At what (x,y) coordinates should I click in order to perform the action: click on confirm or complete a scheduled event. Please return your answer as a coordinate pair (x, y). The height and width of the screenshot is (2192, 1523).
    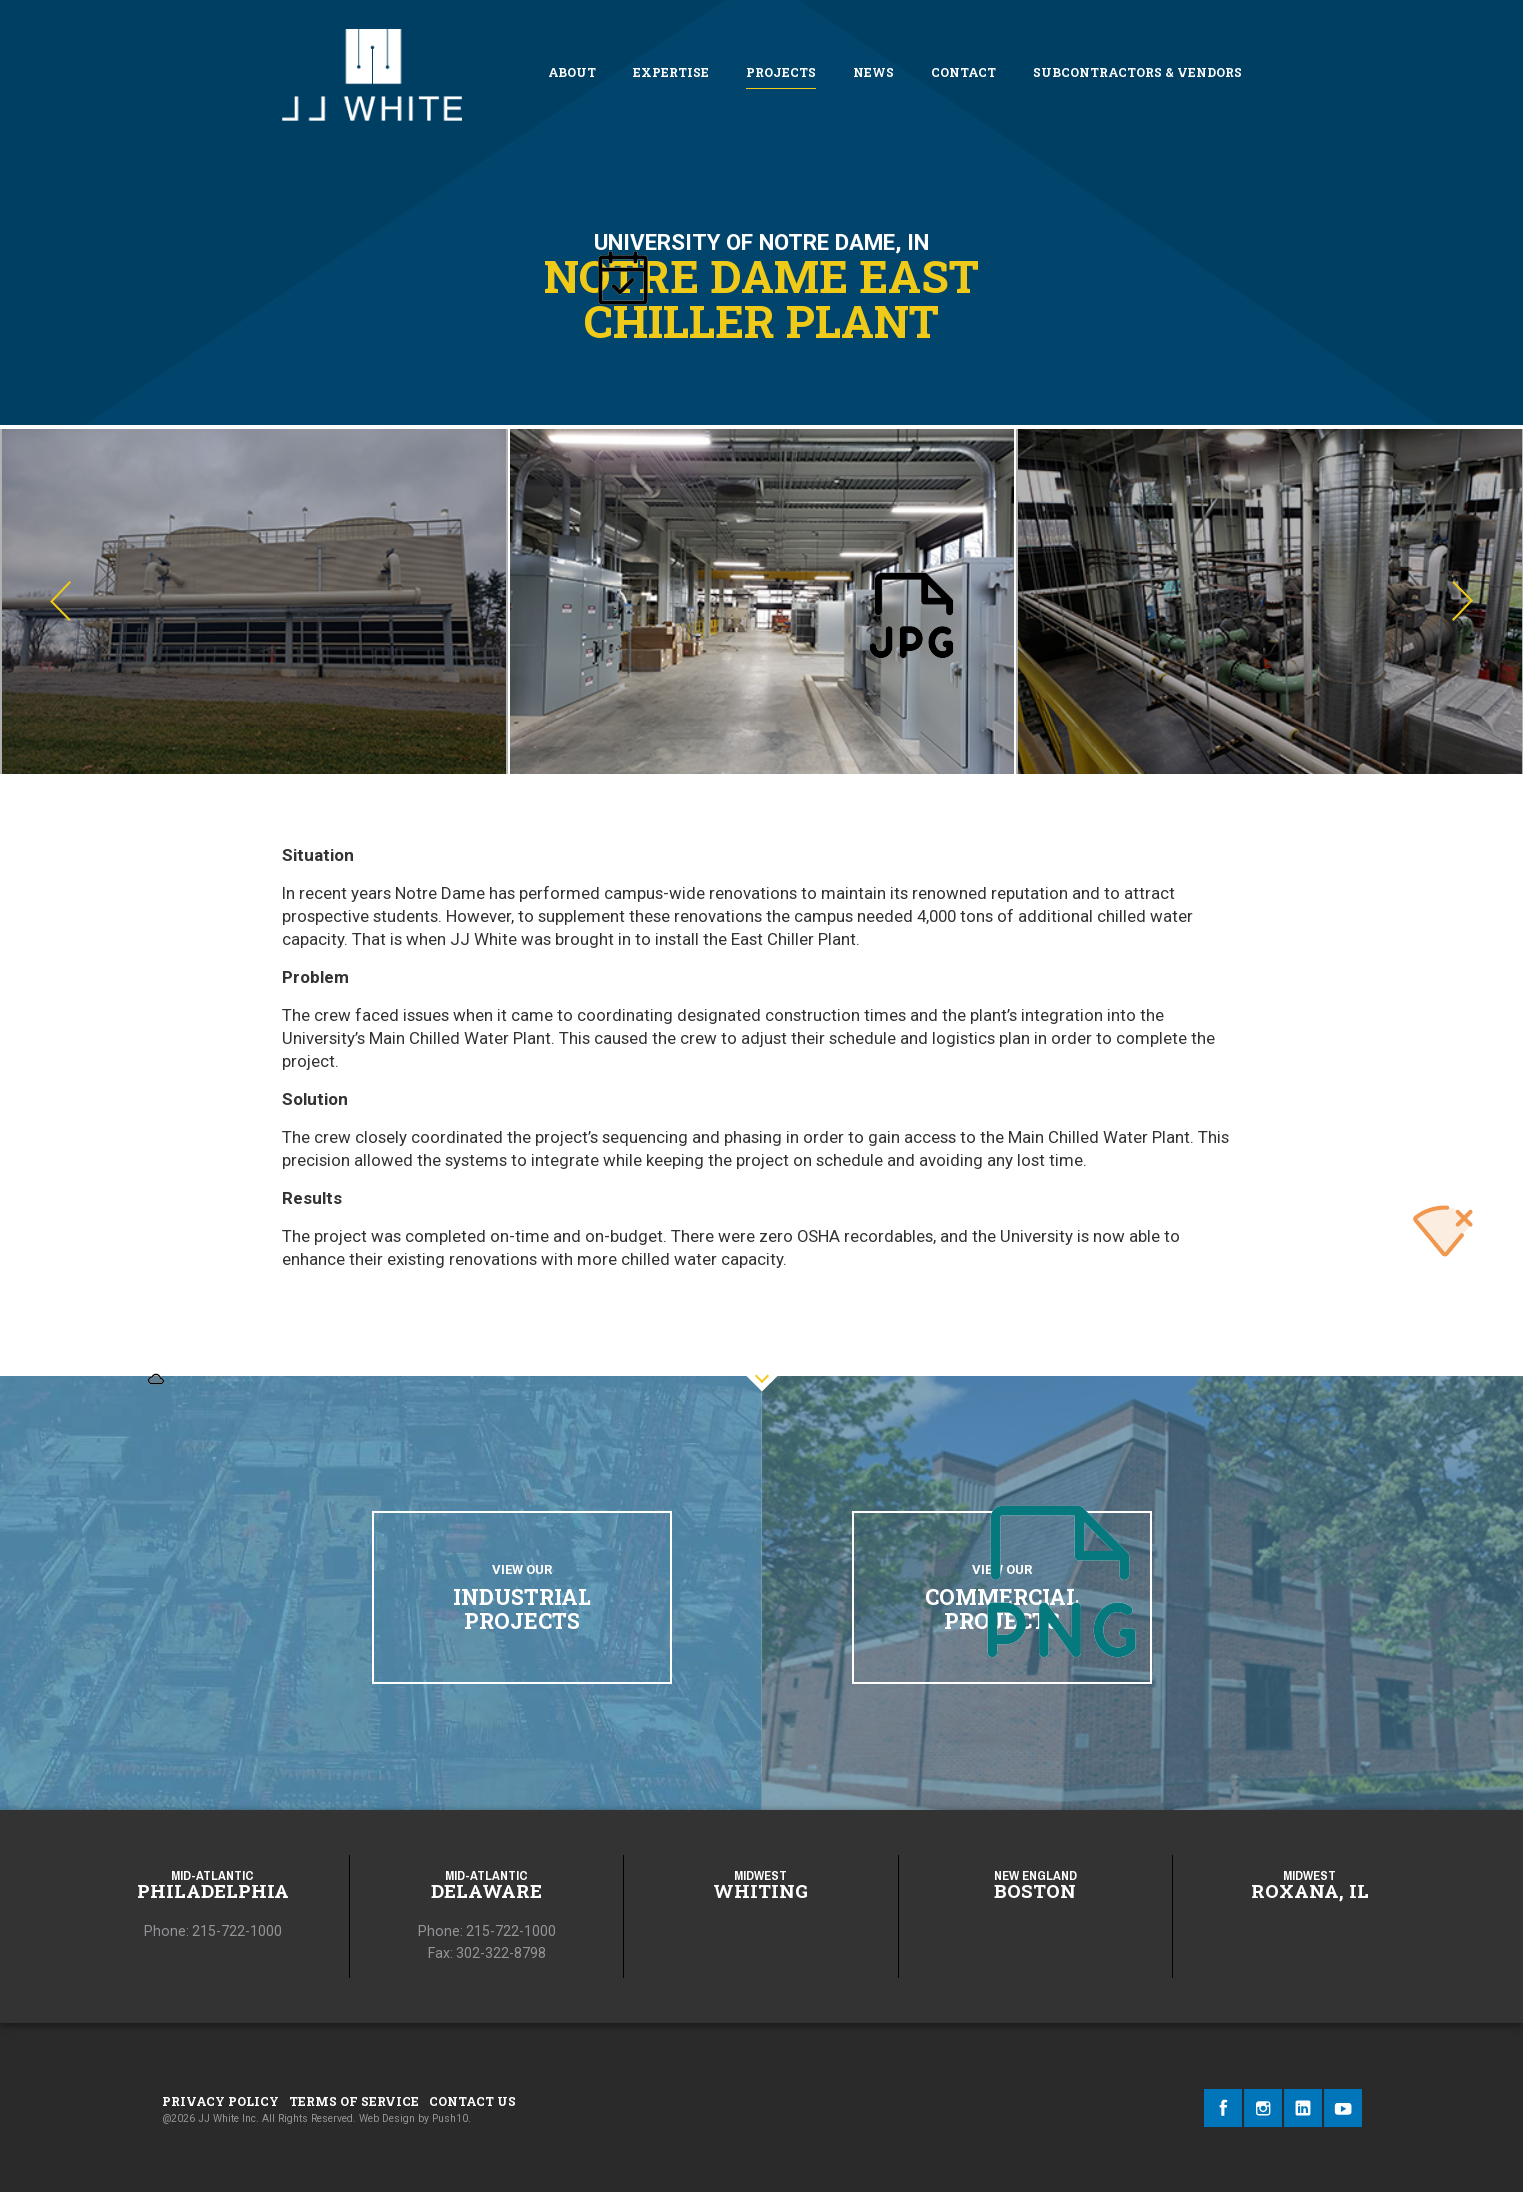
    Looking at the image, I should click on (623, 280).